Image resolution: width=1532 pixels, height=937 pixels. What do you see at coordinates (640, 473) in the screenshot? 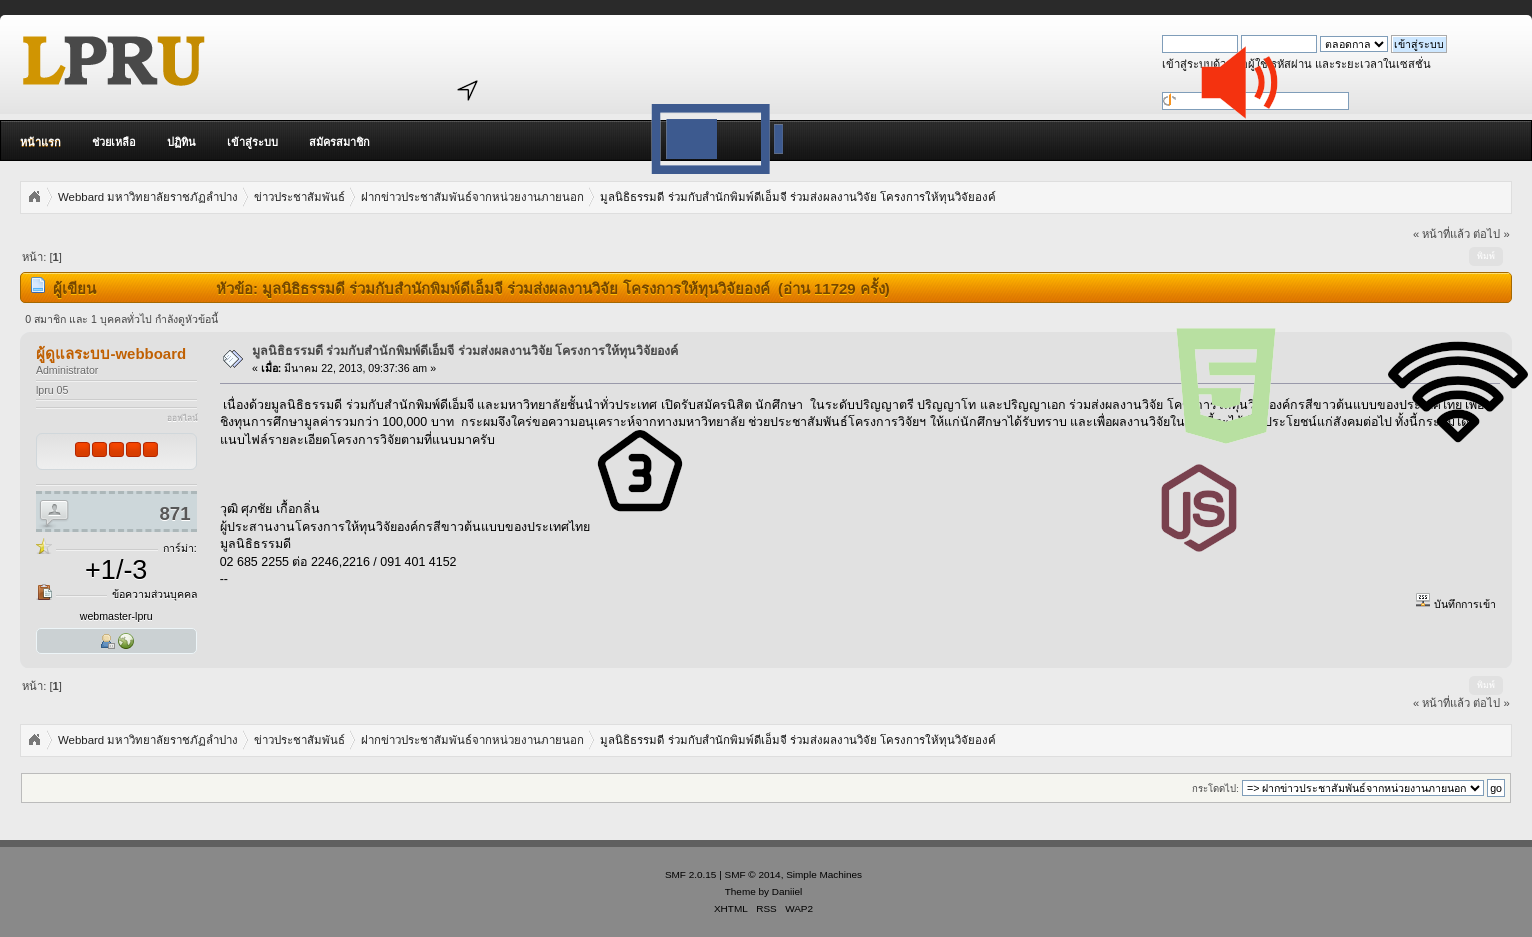
I see `step 3 in a multi-step process` at bounding box center [640, 473].